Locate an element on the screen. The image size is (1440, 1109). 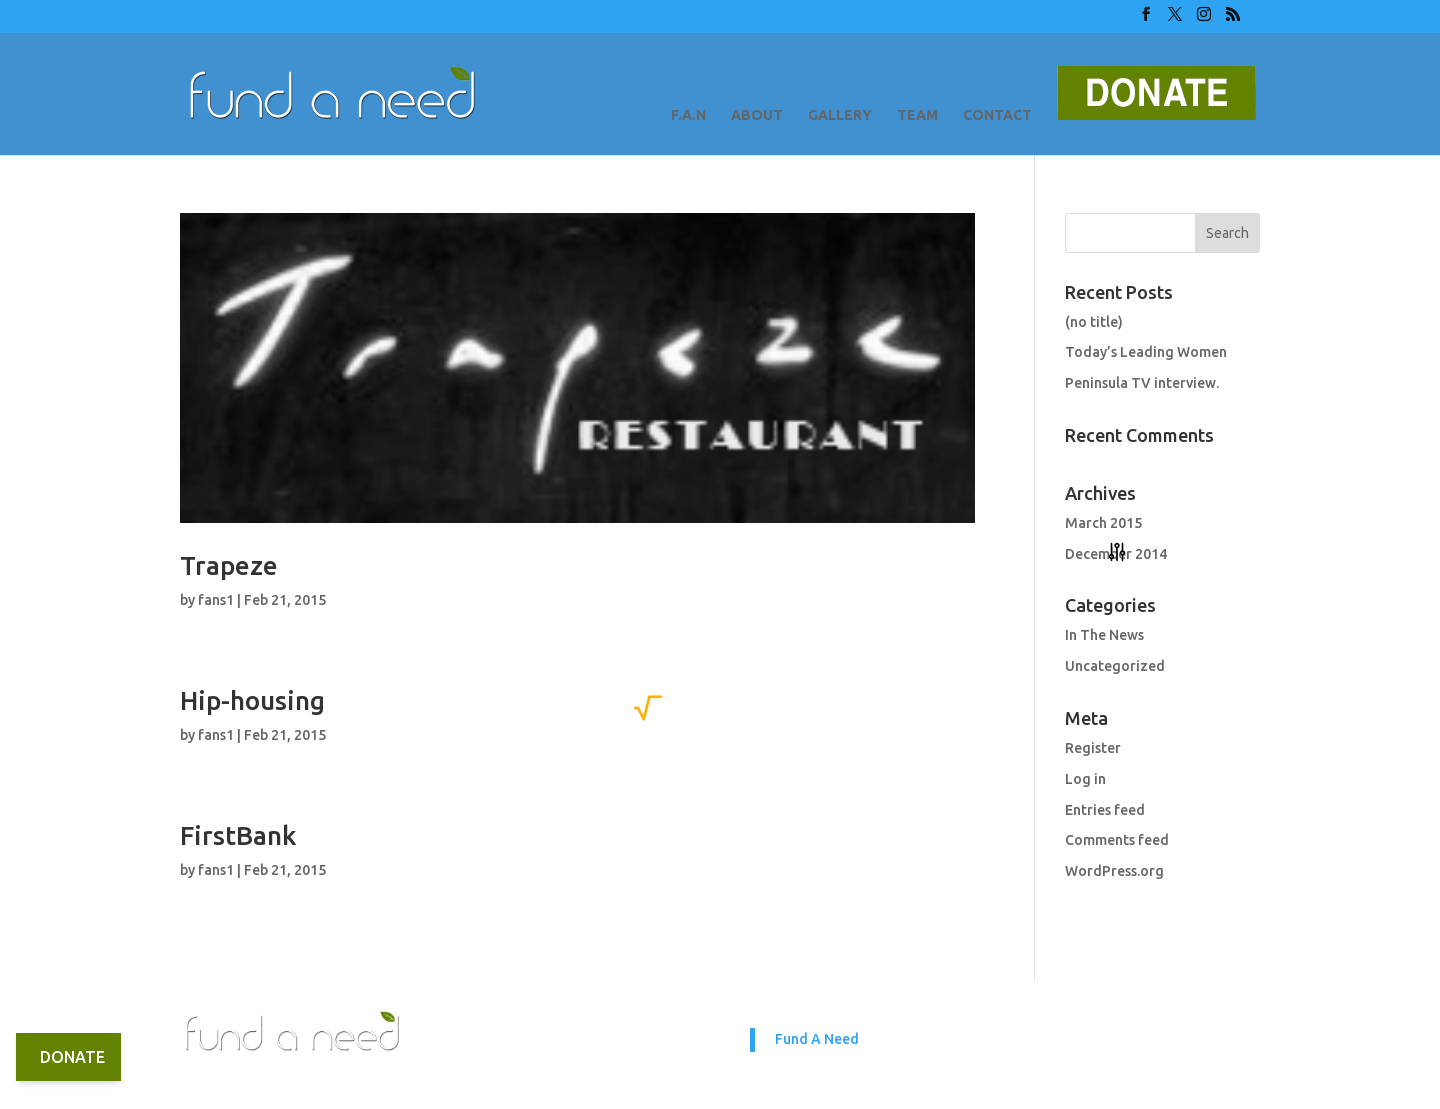
adjust settings or preferences is located at coordinates (1117, 552).